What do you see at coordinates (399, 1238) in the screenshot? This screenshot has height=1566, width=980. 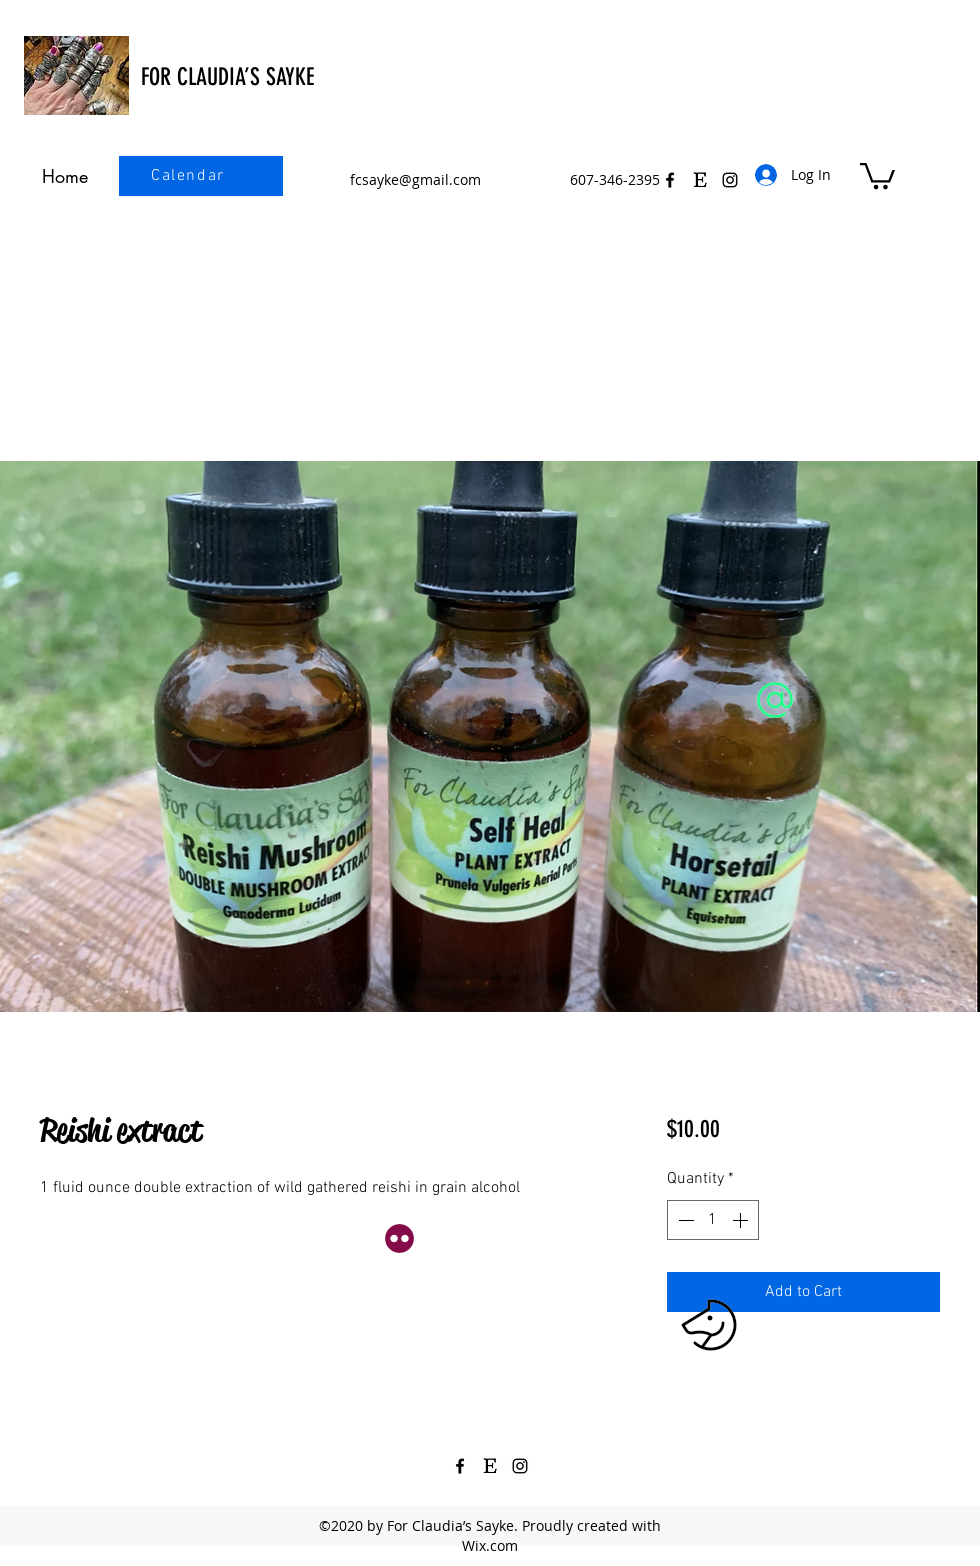 I see `open Flickr app` at bounding box center [399, 1238].